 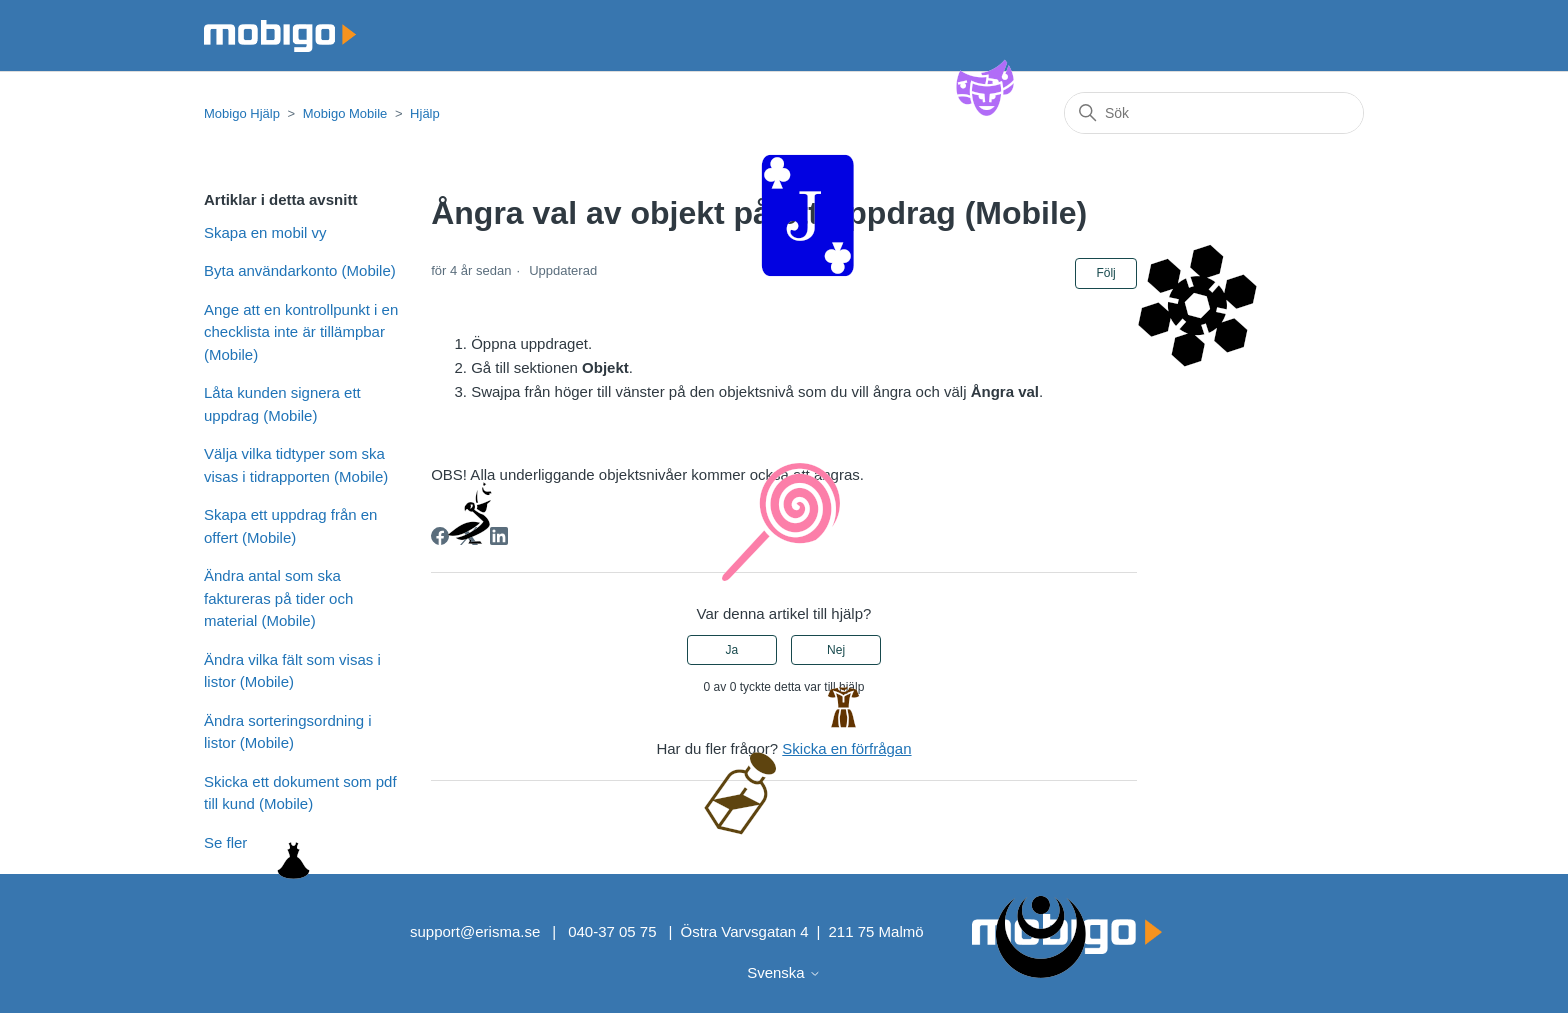 What do you see at coordinates (472, 513) in the screenshot?
I see `pelican character or mascot in a game` at bounding box center [472, 513].